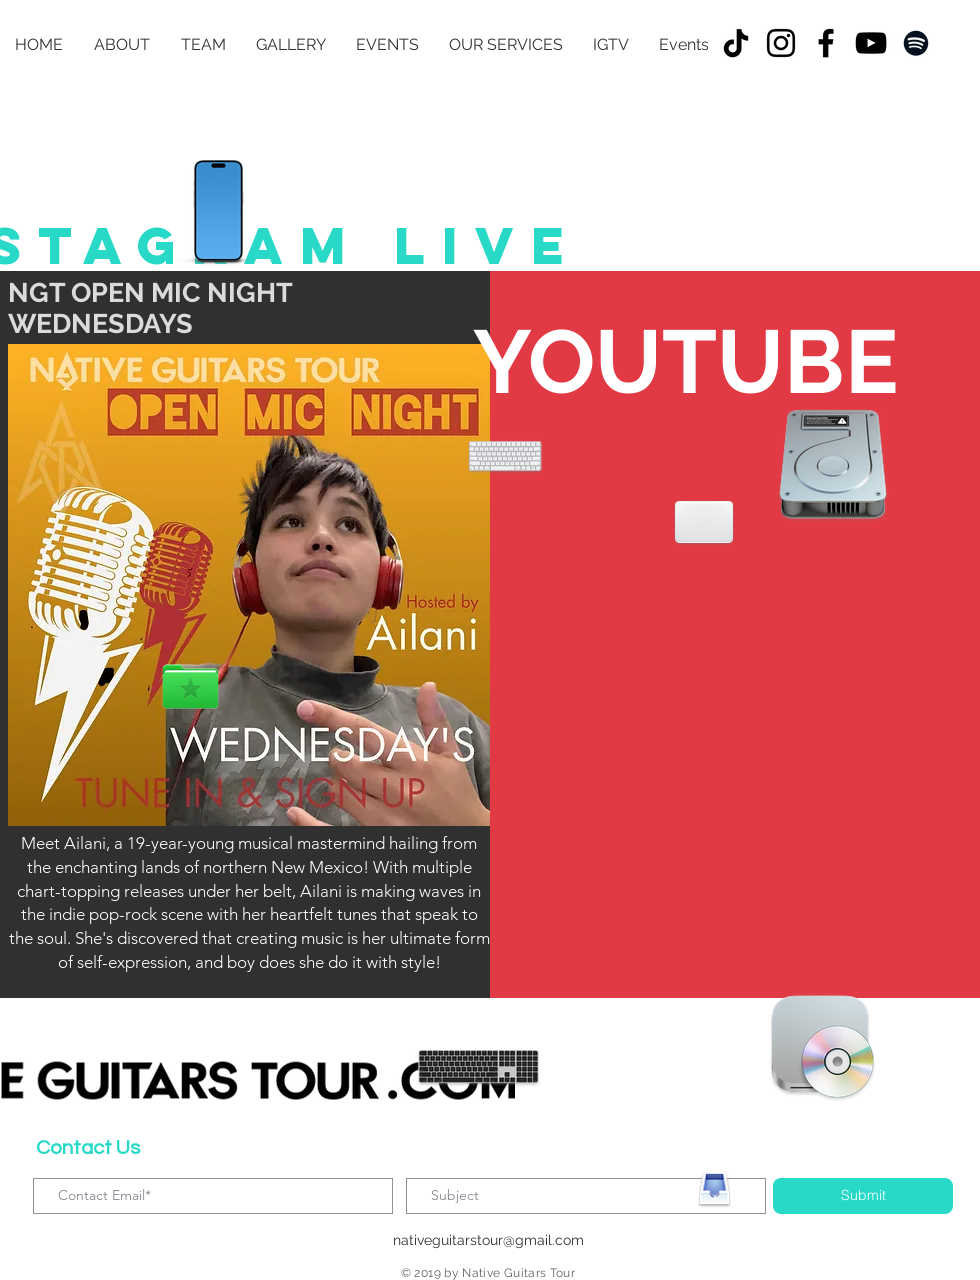 The image size is (980, 1280). Describe the element at coordinates (820, 1044) in the screenshot. I see `open the DVD player application` at that location.